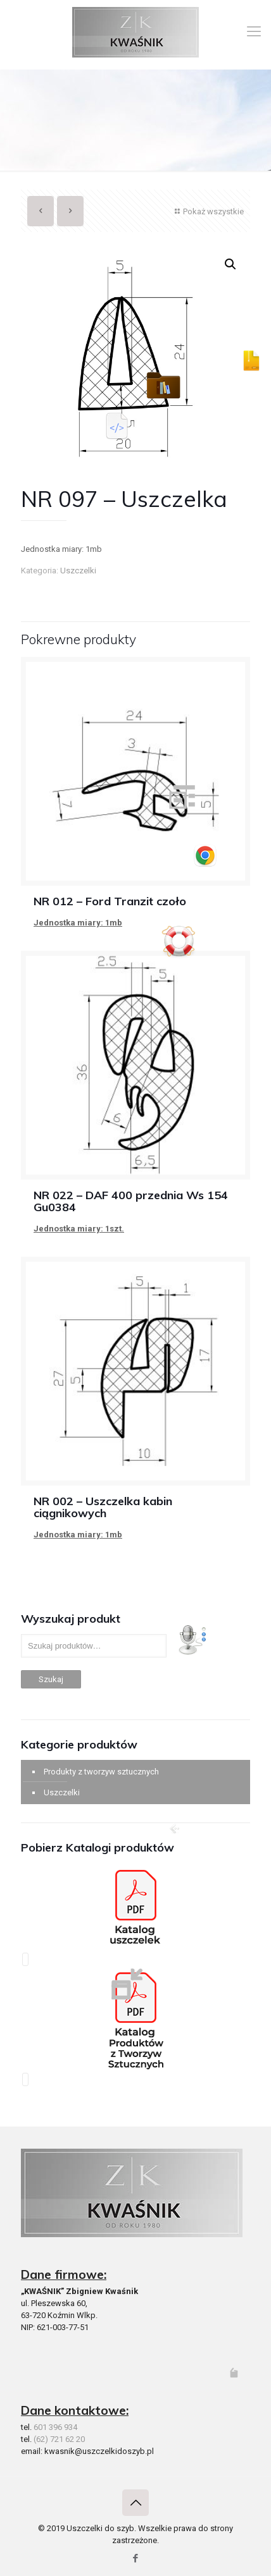  What do you see at coordinates (251, 361) in the screenshot?
I see `open virtualization format file for virtual machine import/export` at bounding box center [251, 361].